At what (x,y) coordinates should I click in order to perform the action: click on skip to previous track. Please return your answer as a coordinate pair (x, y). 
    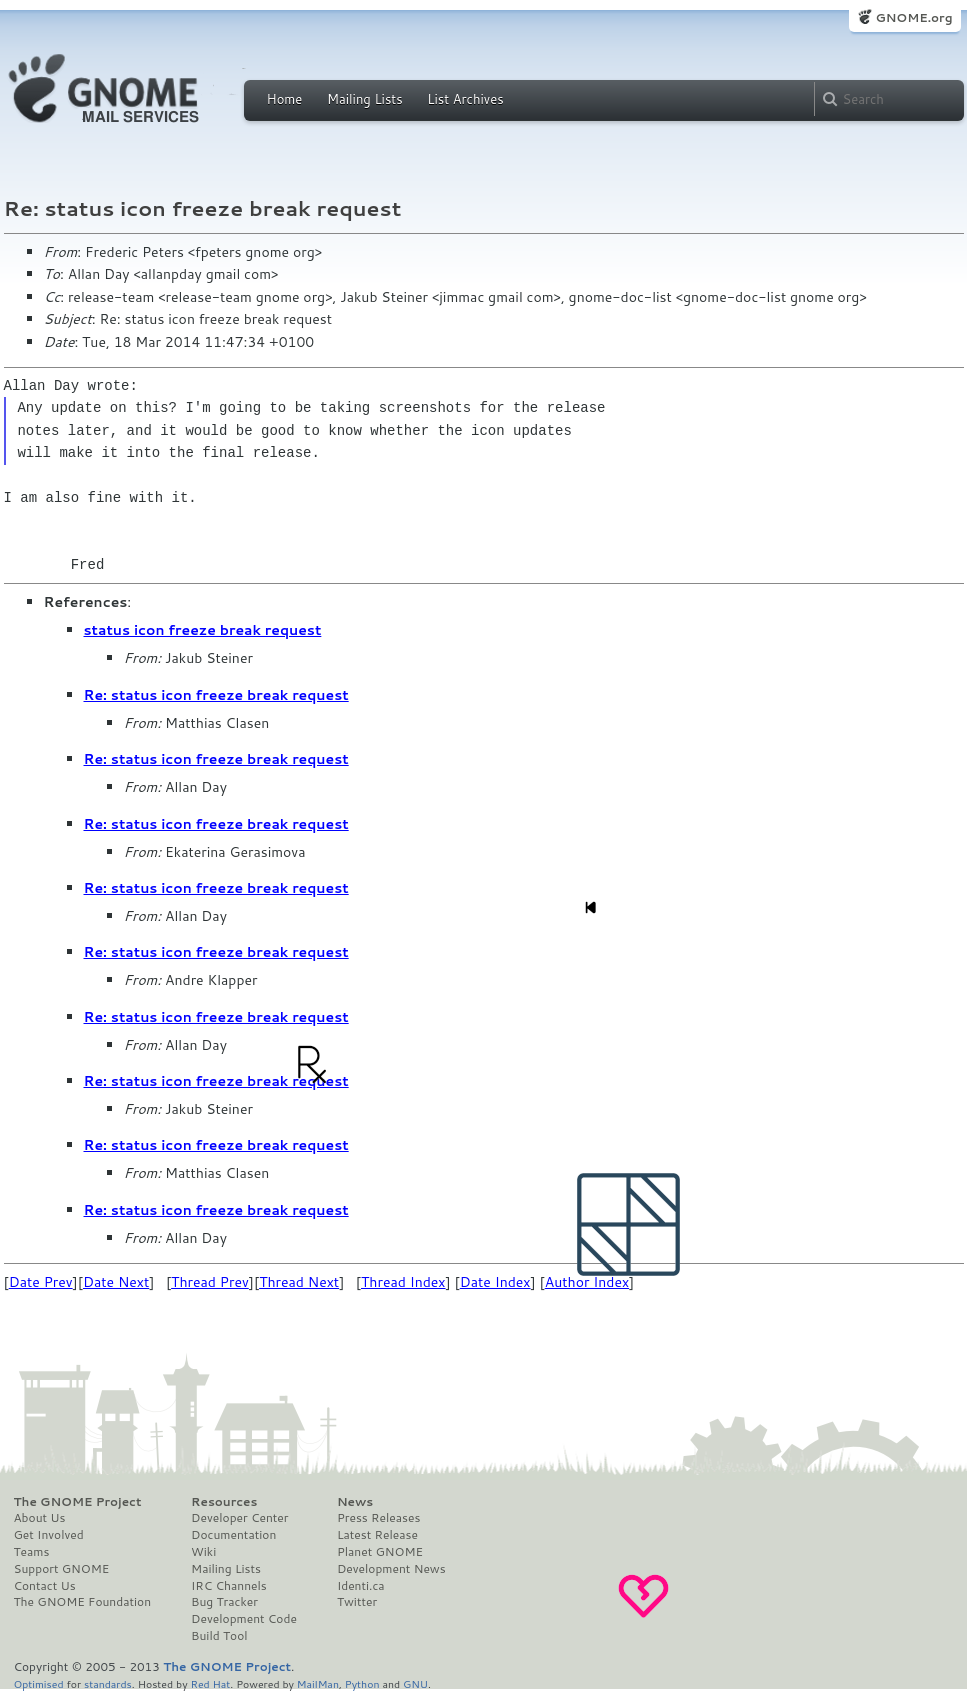
    Looking at the image, I should click on (590, 907).